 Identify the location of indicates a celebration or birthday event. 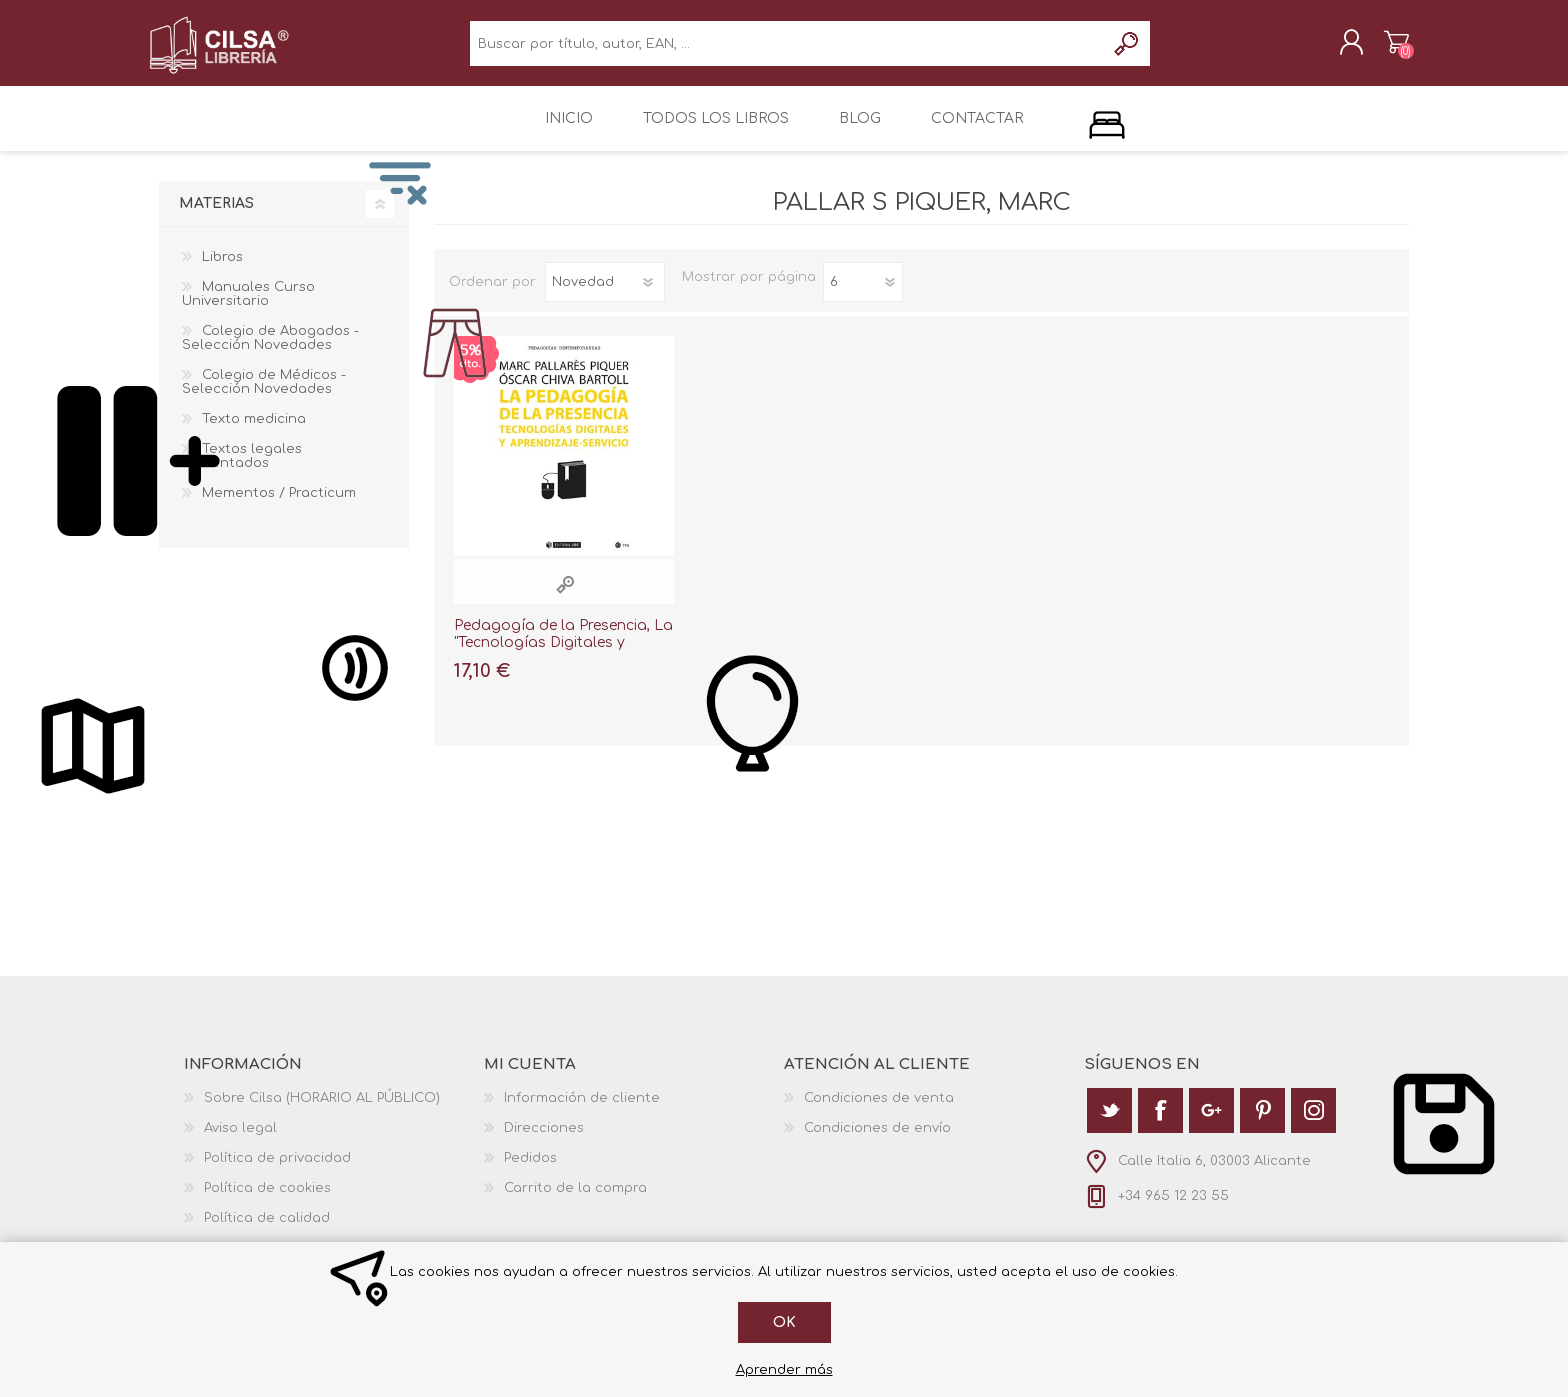
(752, 713).